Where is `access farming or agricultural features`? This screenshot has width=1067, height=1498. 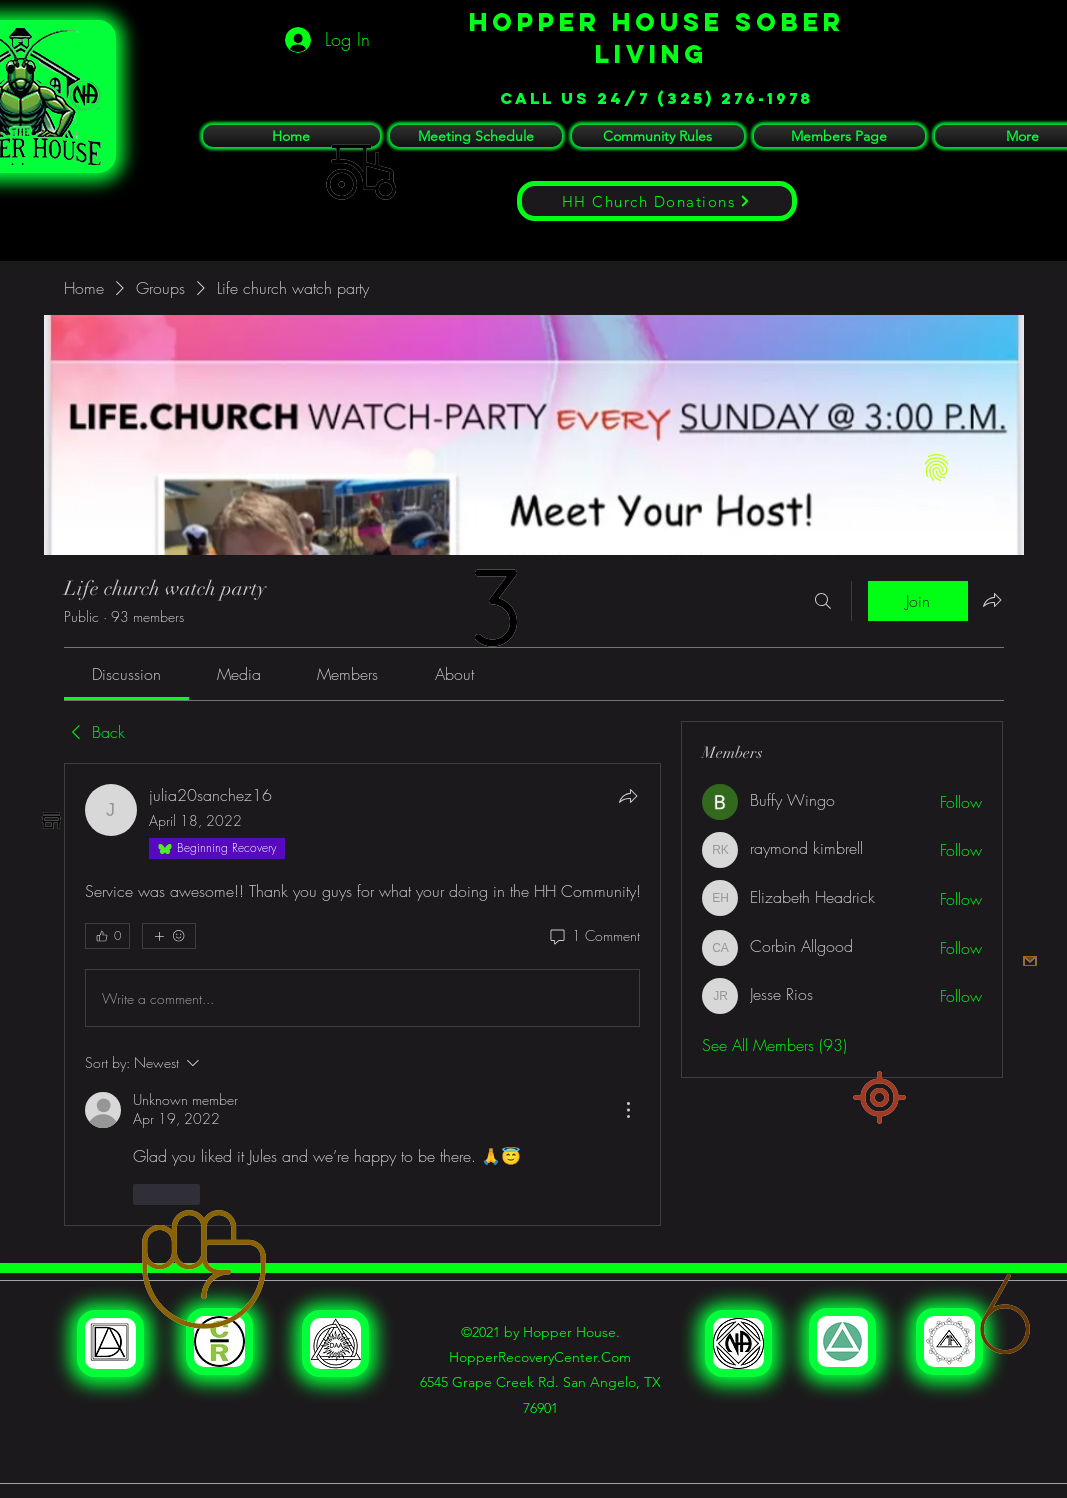
access farming or agricultural features is located at coordinates (360, 171).